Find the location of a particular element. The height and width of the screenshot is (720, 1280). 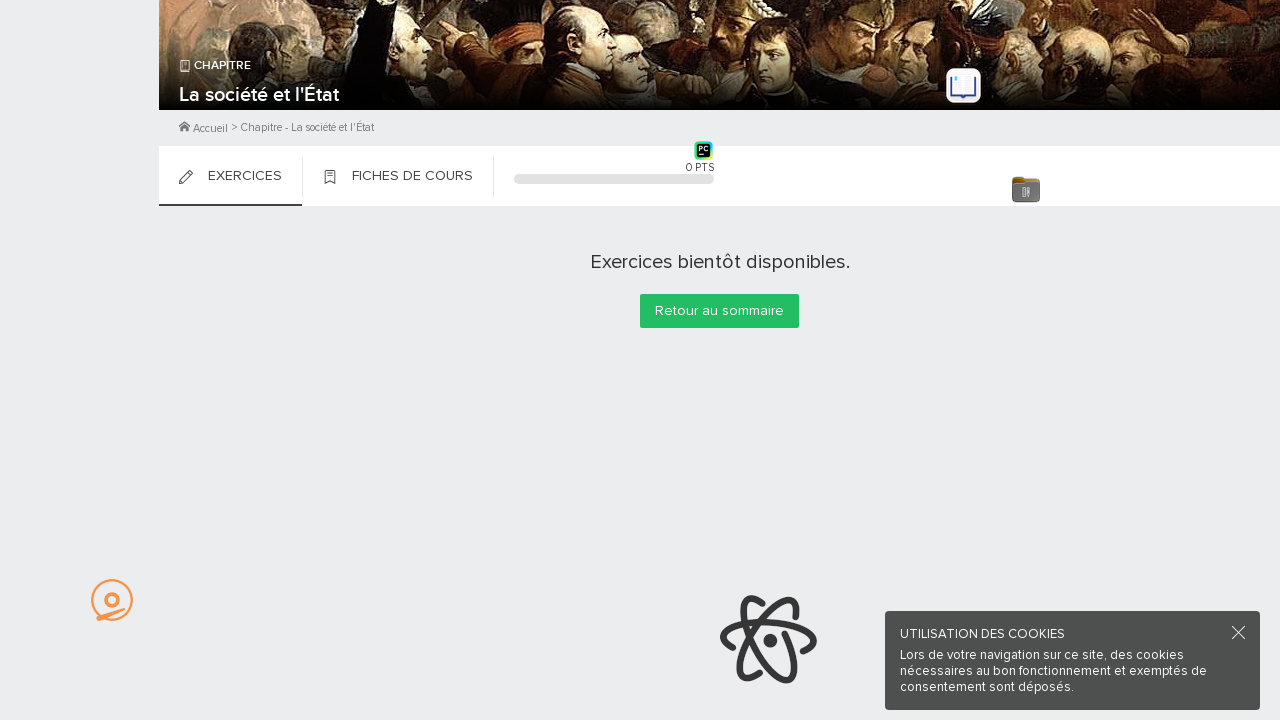

open Atom text editor is located at coordinates (768, 639).